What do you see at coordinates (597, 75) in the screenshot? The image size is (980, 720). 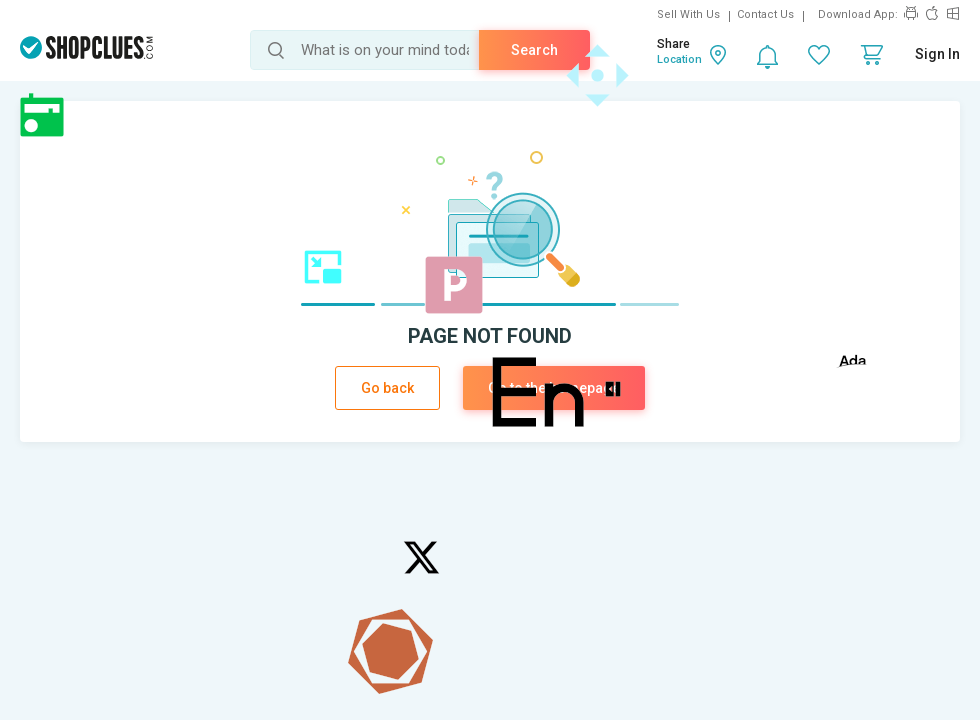 I see `drag to reposition an element` at bounding box center [597, 75].